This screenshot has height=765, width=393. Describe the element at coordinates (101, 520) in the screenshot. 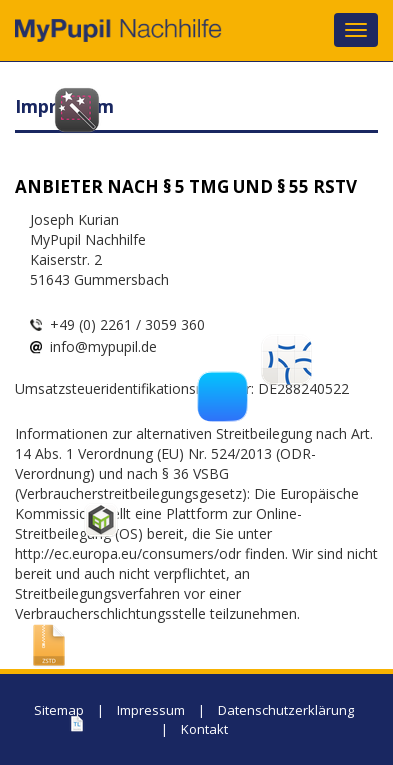

I see `launch atlauncher minecraft mod manager` at that location.